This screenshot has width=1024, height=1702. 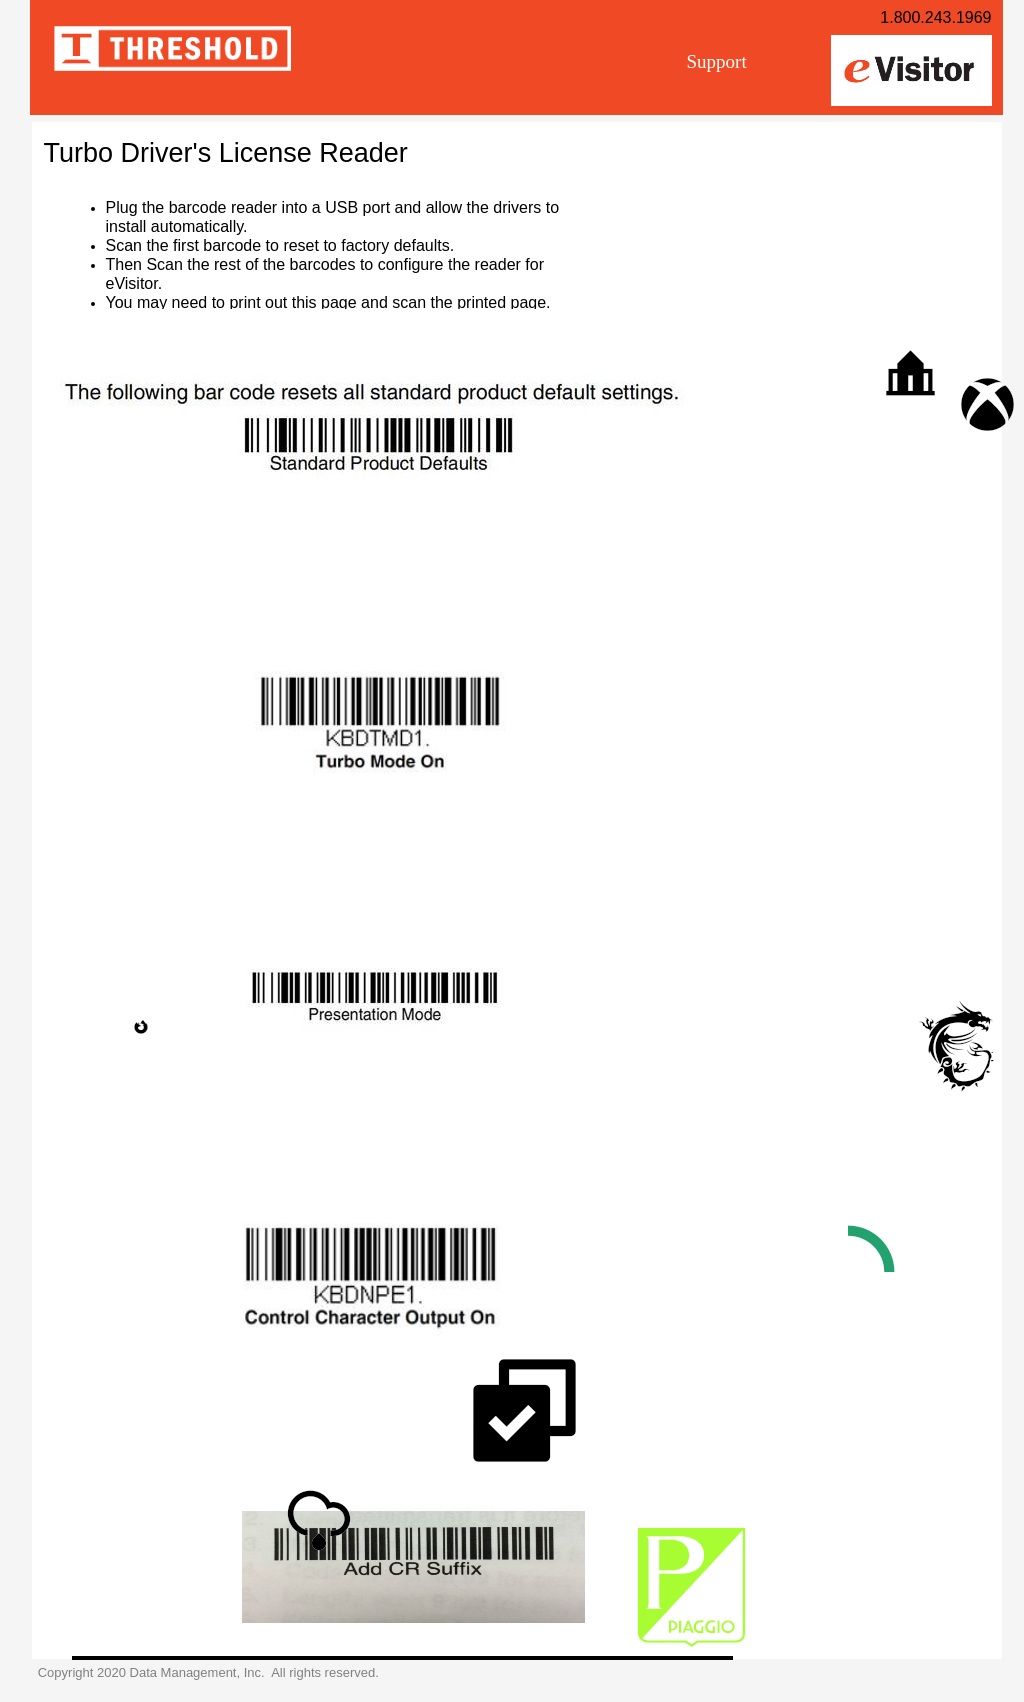 I want to click on indicates rainy weather conditions, so click(x=319, y=1519).